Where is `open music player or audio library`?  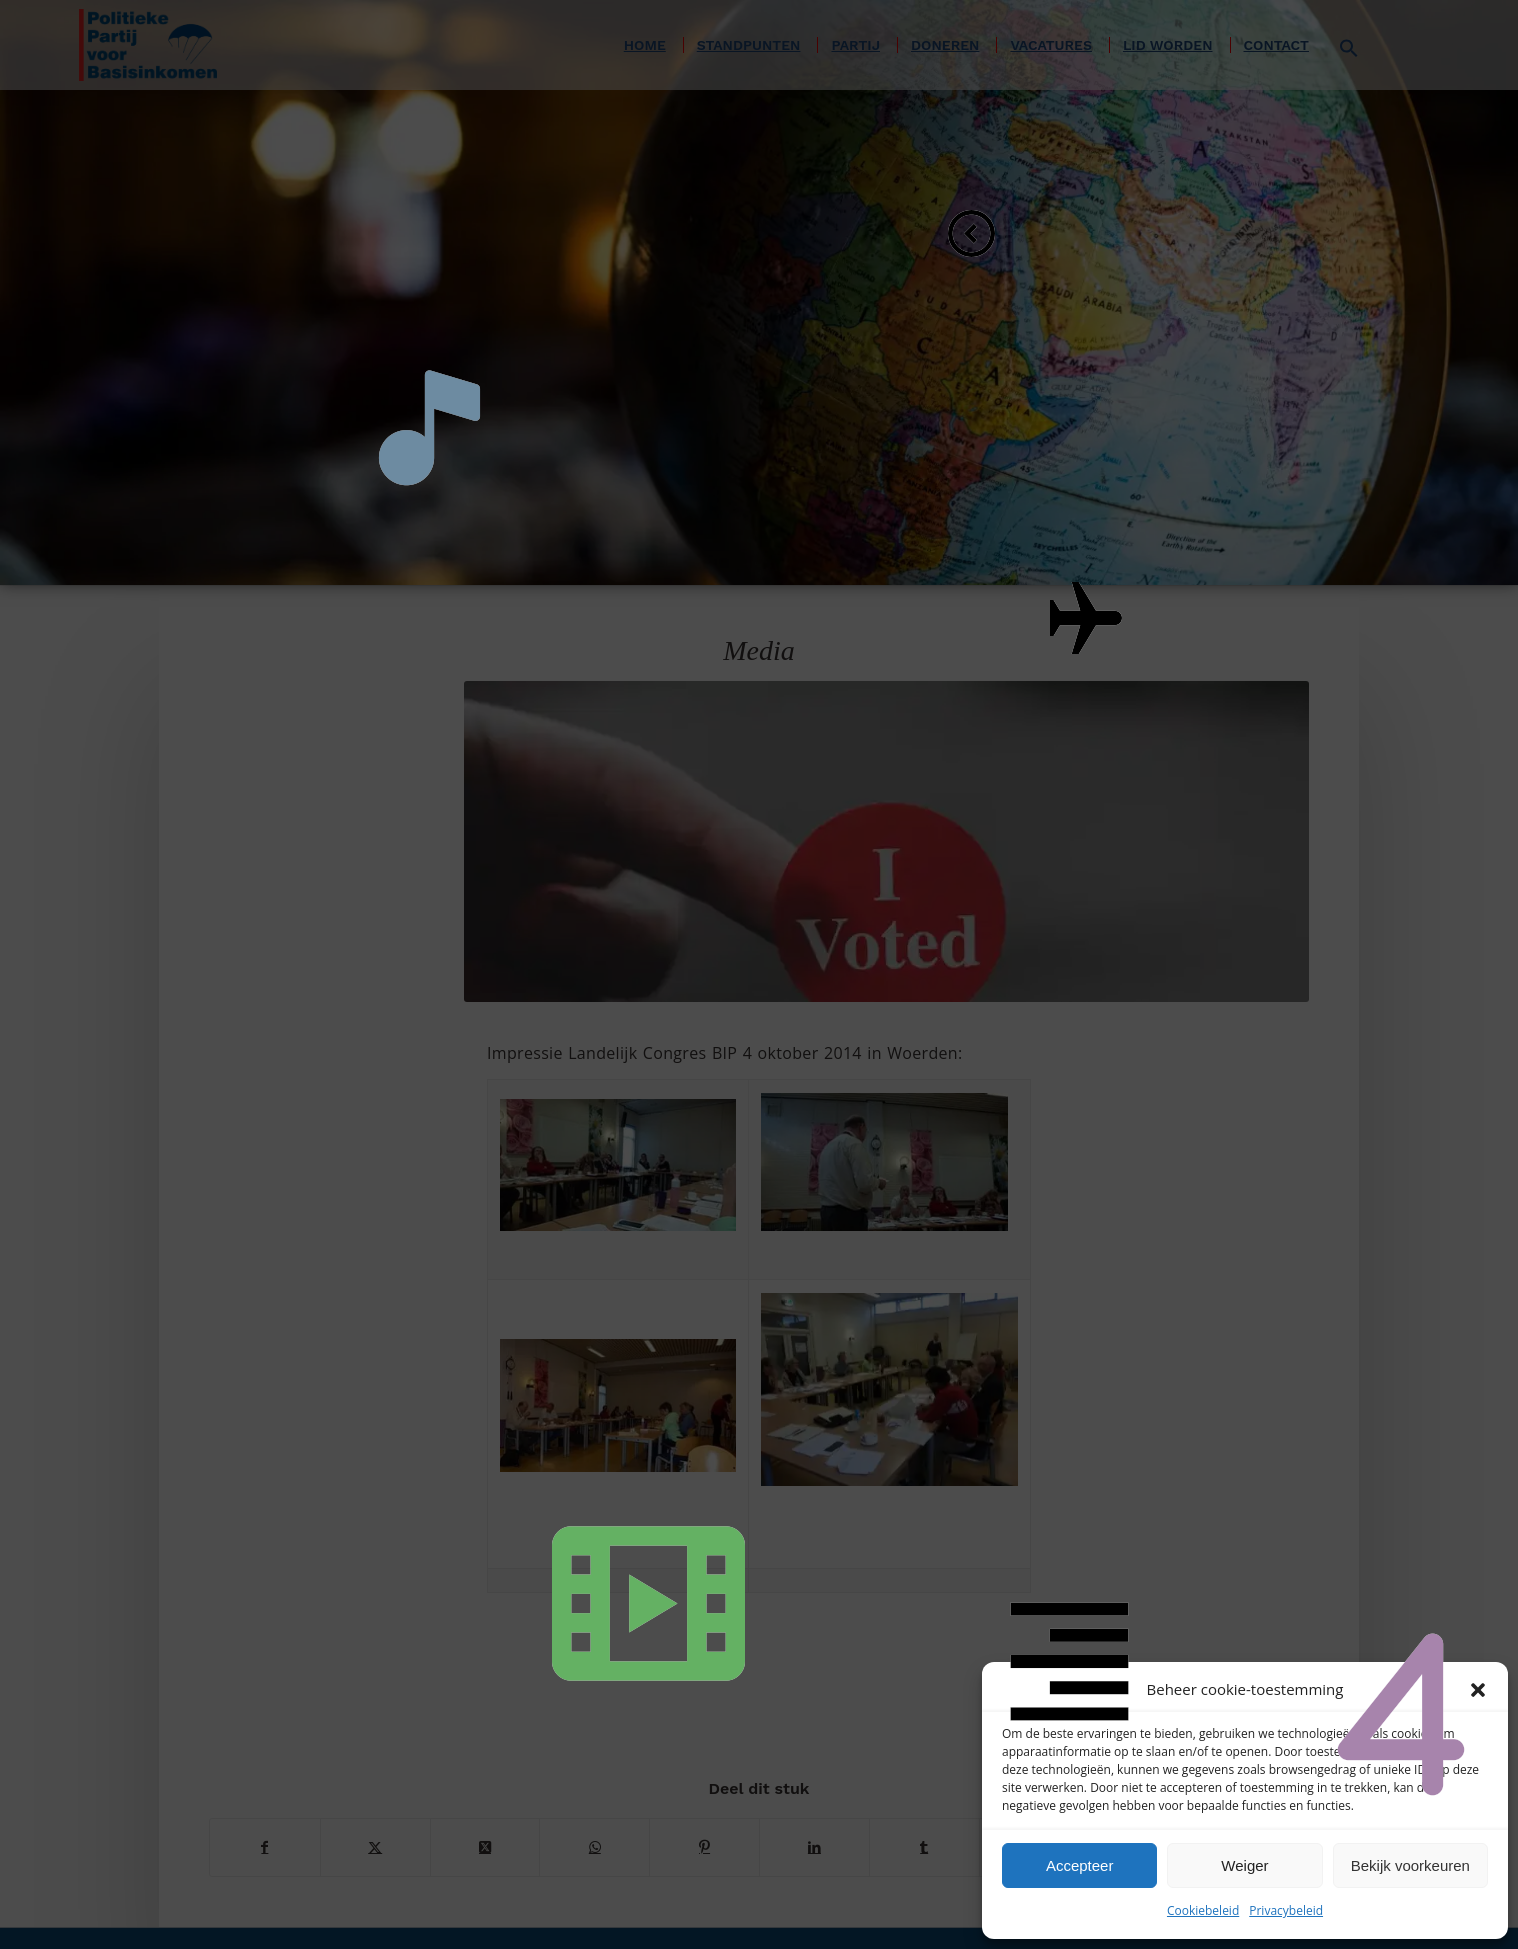 open music player or audio library is located at coordinates (429, 425).